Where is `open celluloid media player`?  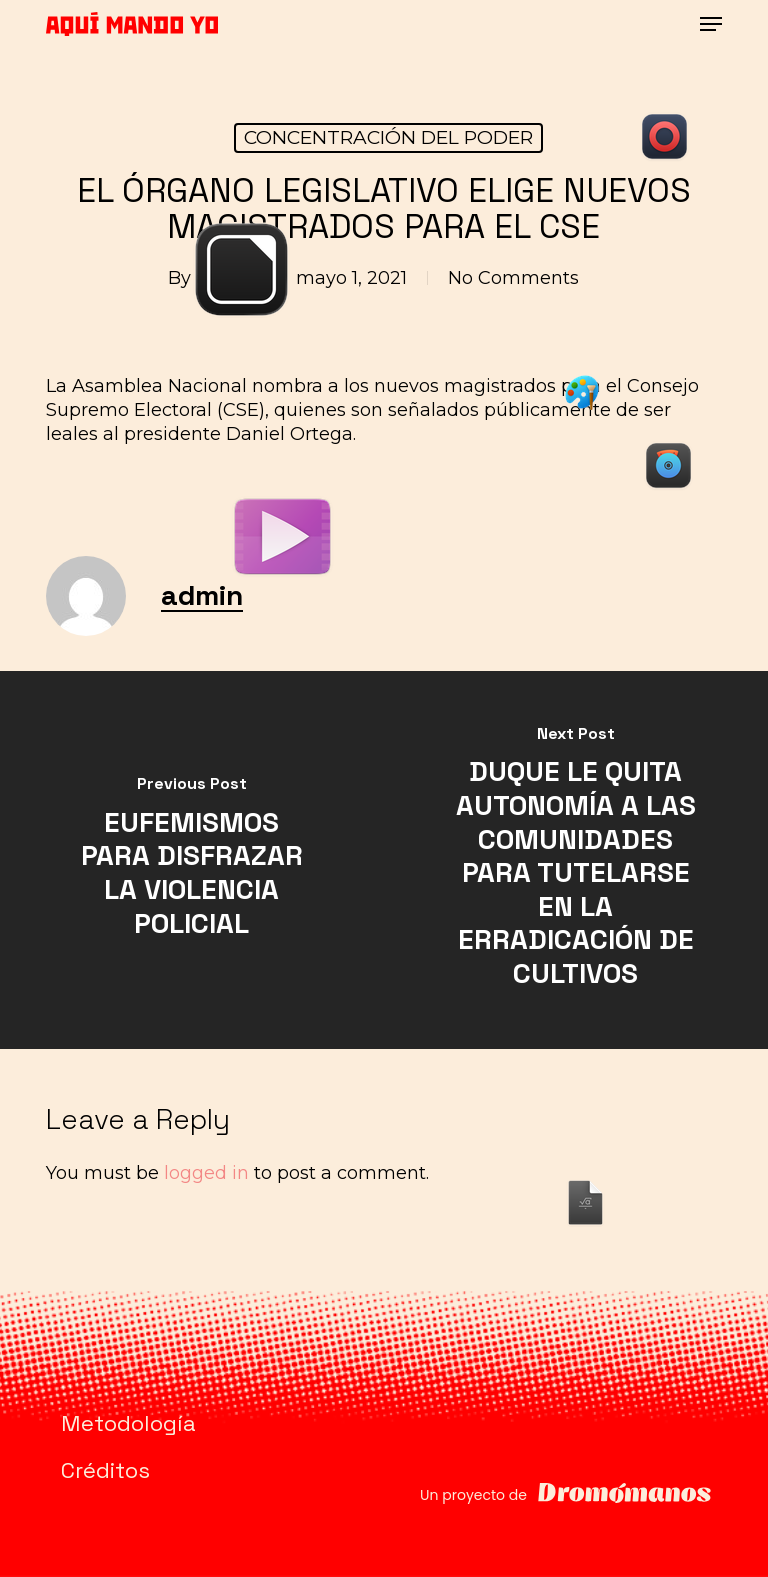
open celluloid media player is located at coordinates (282, 536).